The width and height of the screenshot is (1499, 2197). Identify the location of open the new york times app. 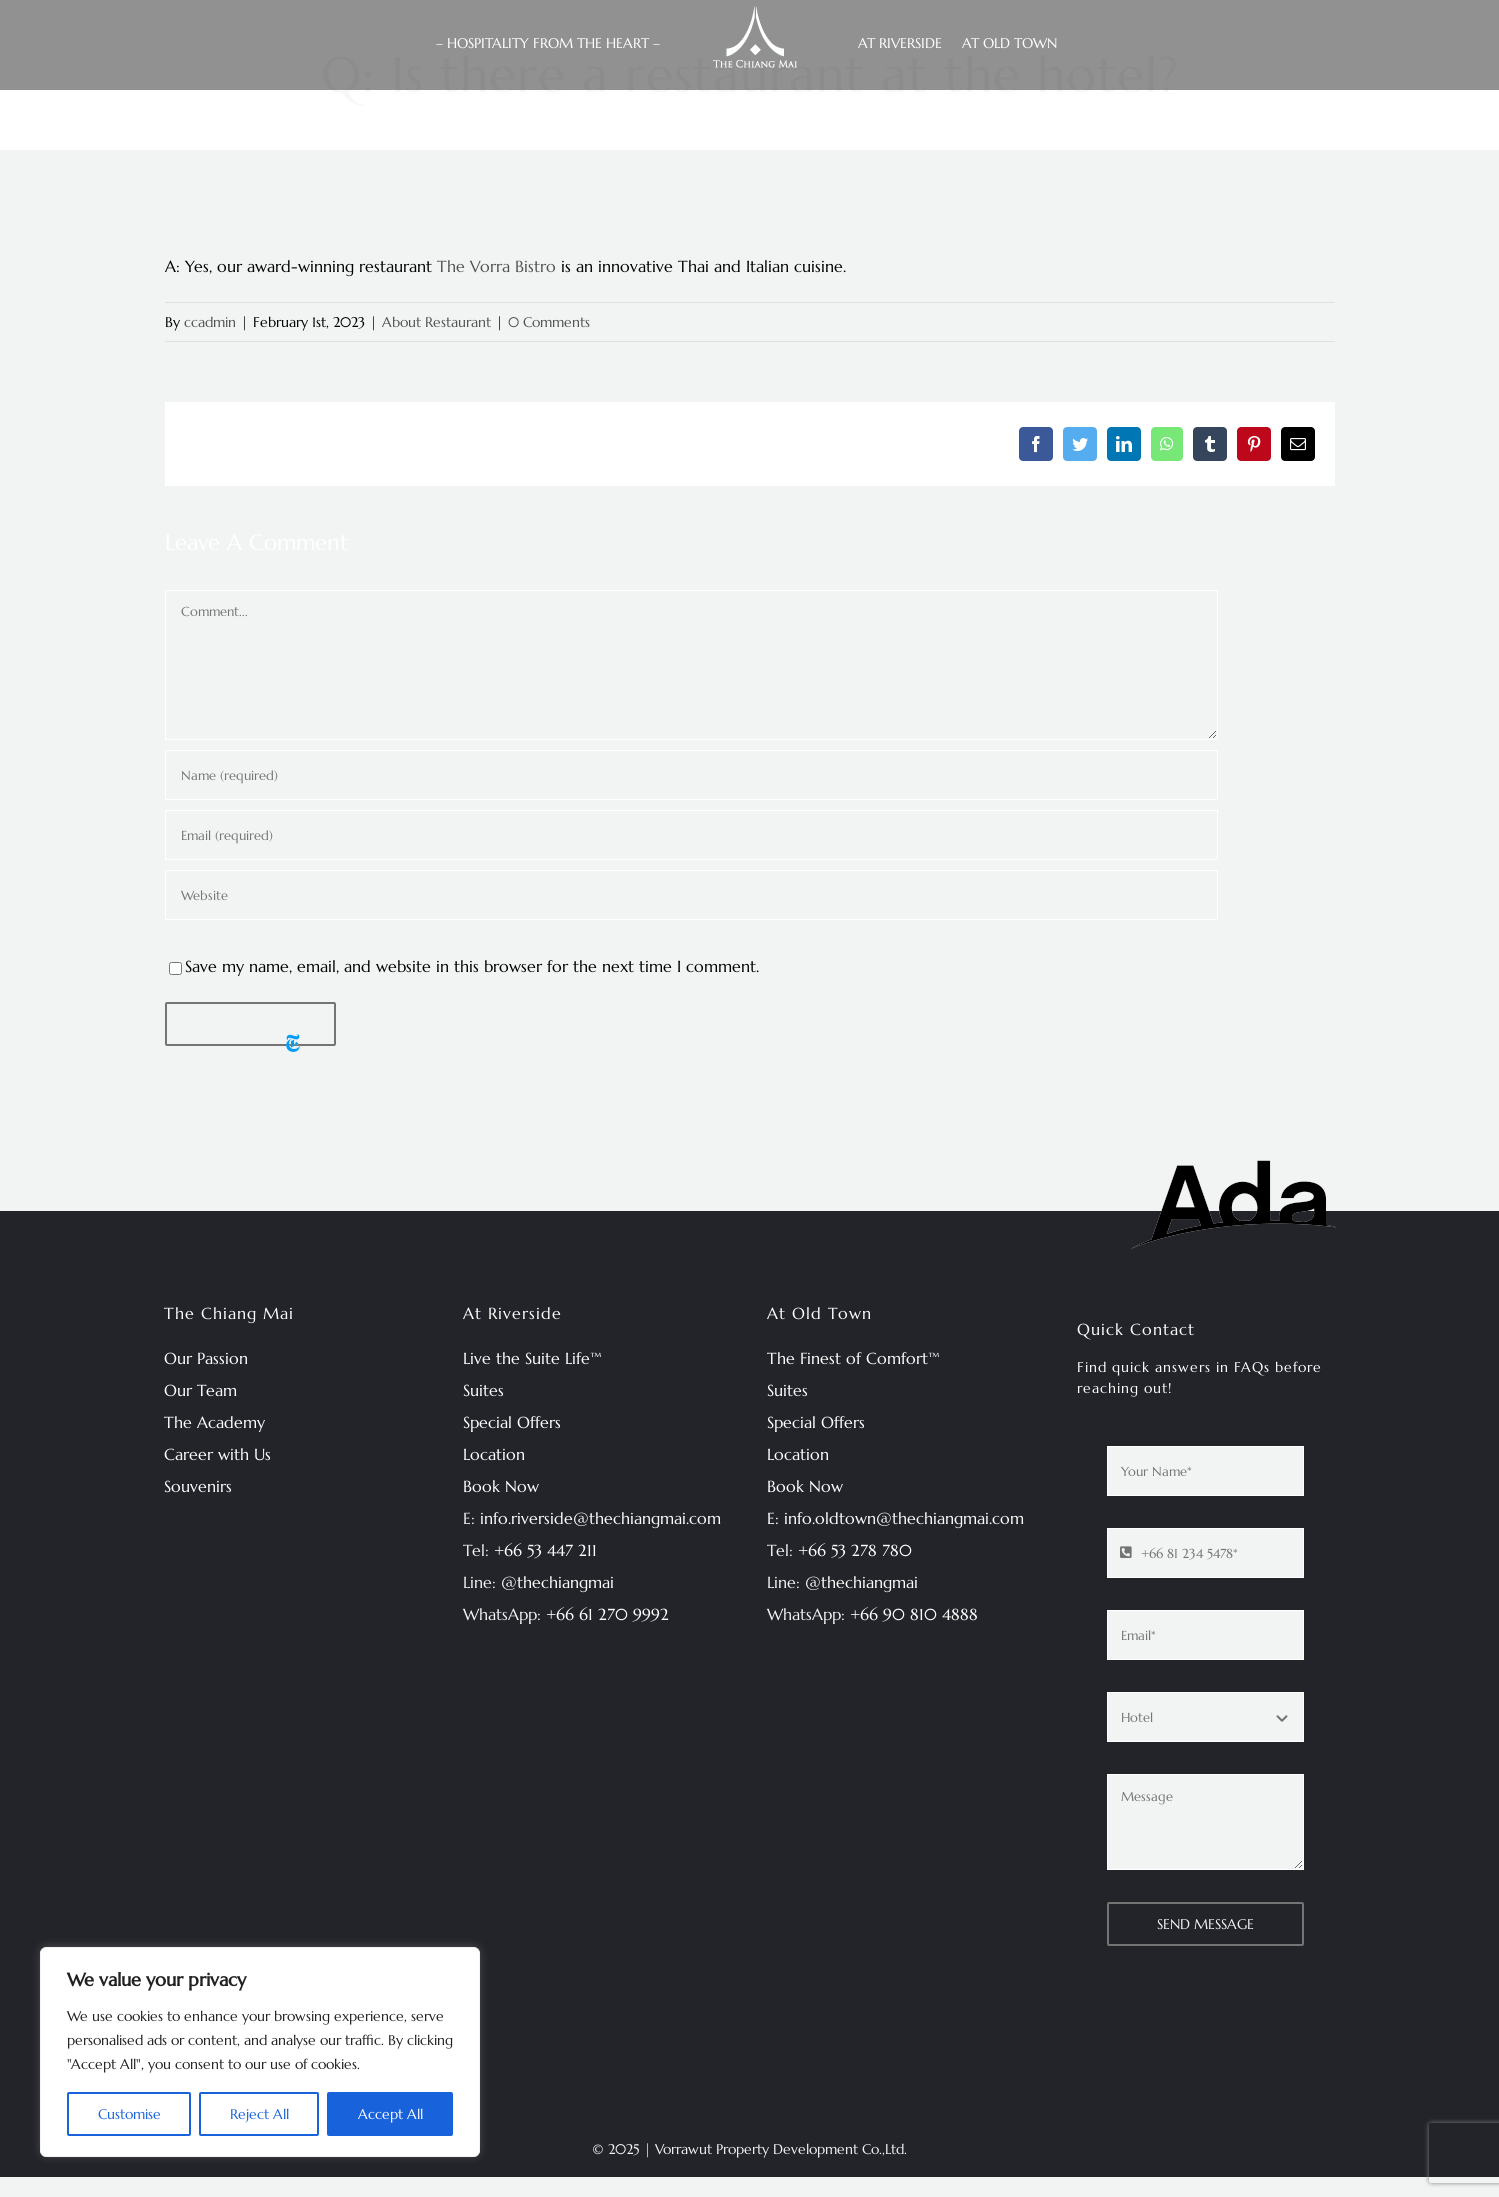
(293, 1043).